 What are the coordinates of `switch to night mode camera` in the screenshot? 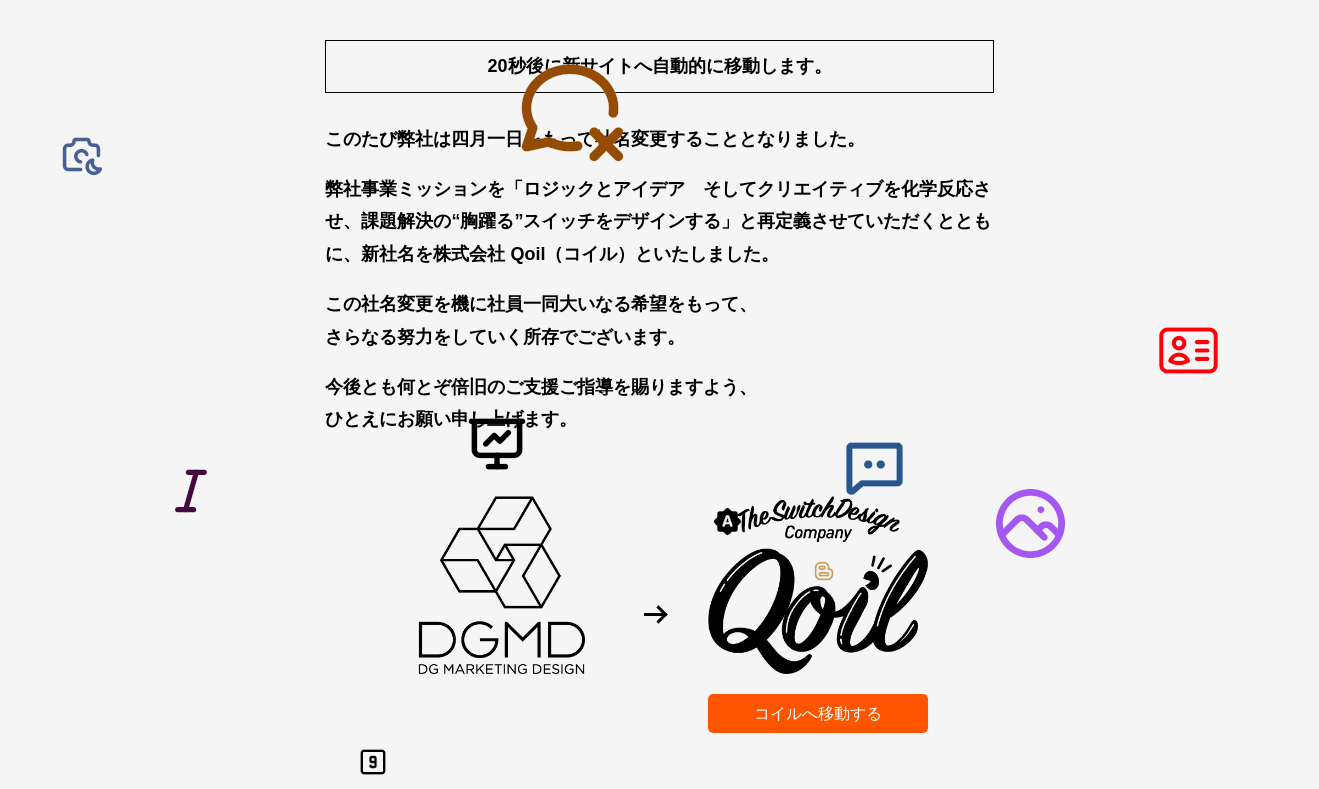 It's located at (81, 154).